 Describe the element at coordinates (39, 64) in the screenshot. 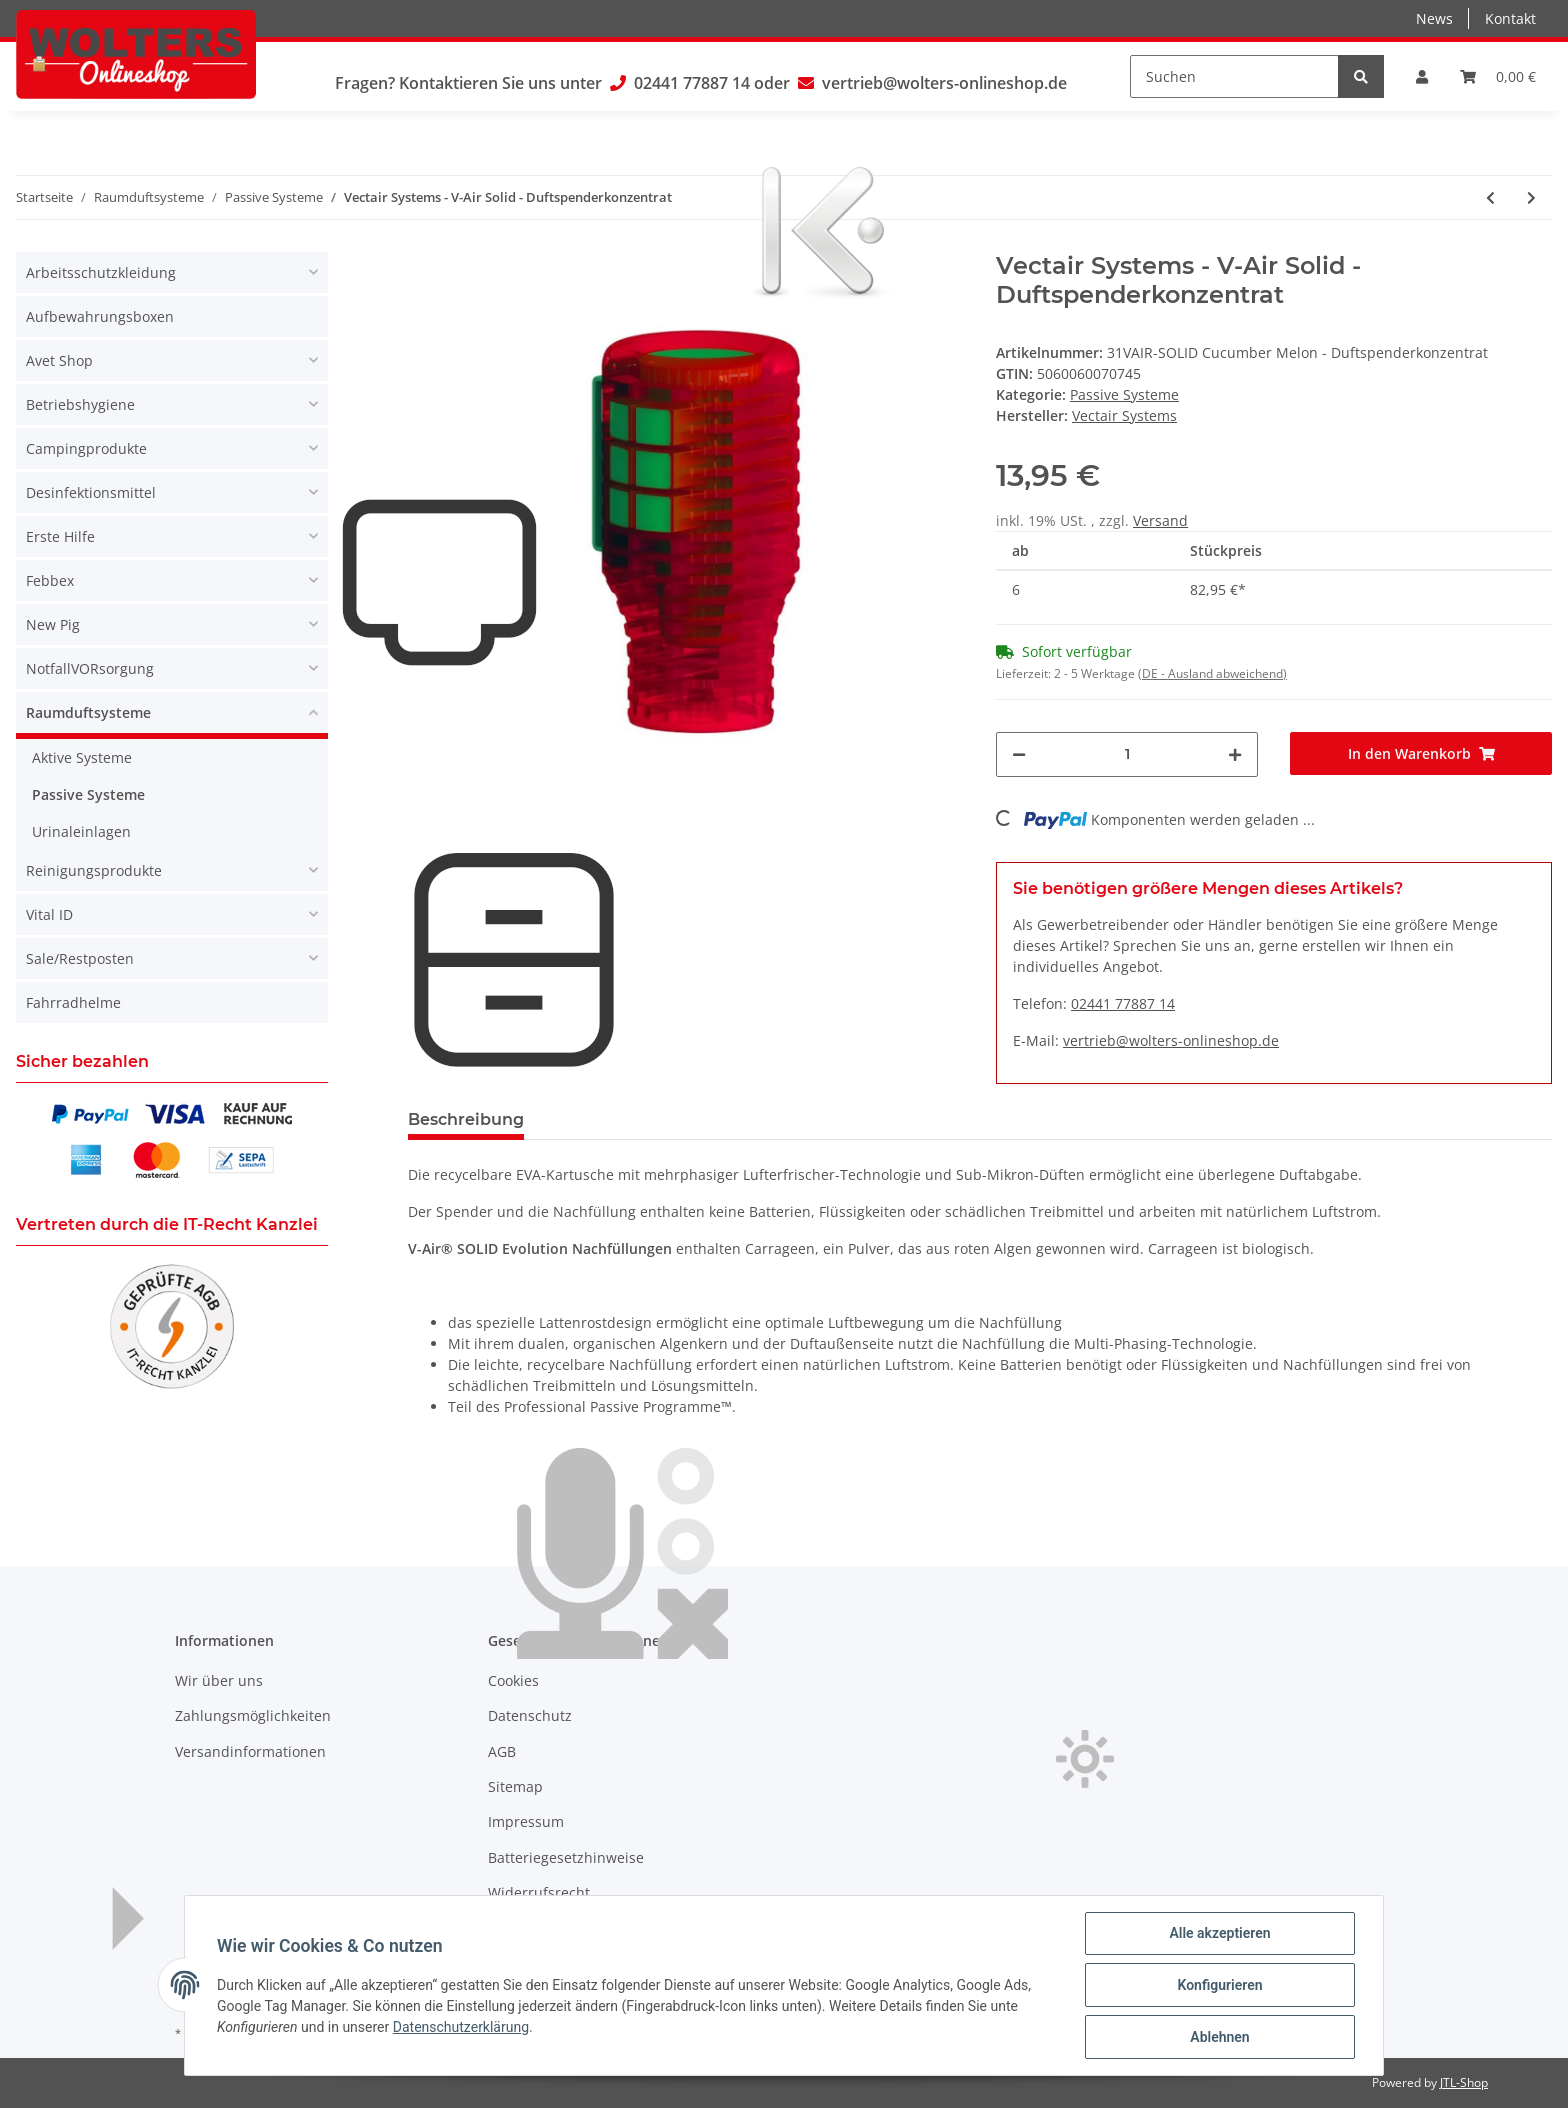

I see `indicates a task or assignment is overdue` at that location.